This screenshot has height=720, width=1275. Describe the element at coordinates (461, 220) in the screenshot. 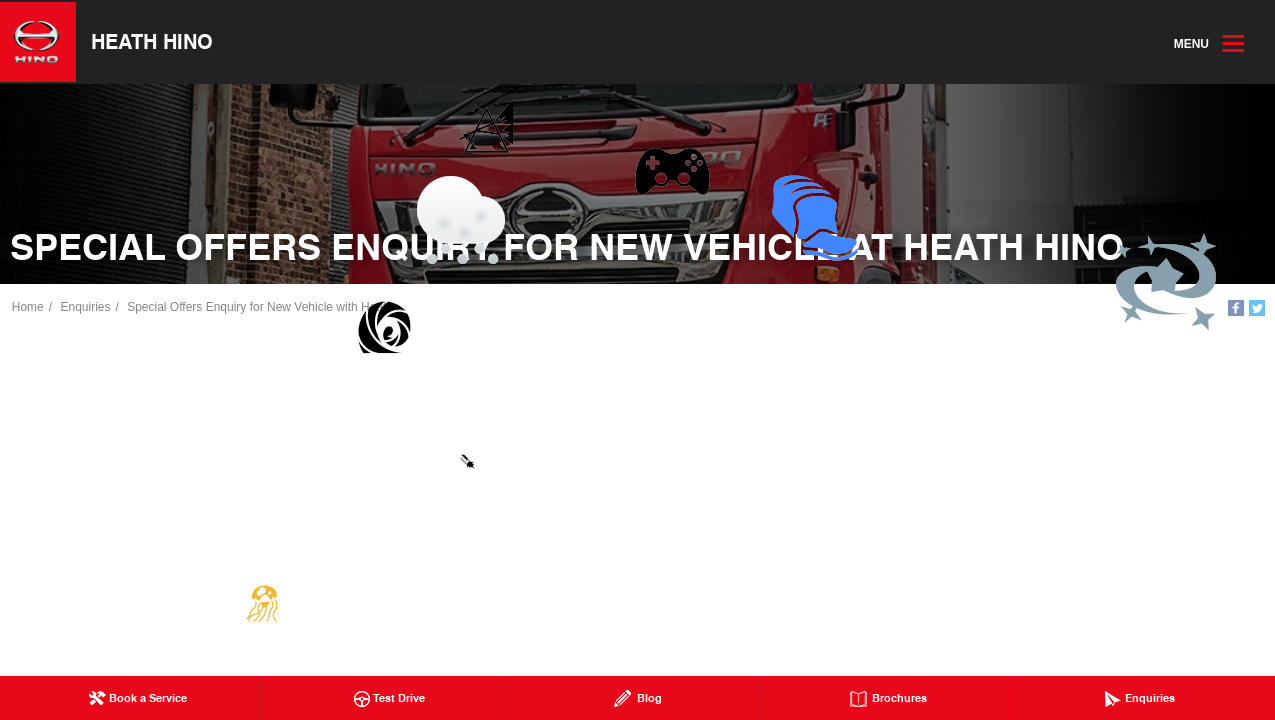

I see `indicates snowy weather conditions` at that location.